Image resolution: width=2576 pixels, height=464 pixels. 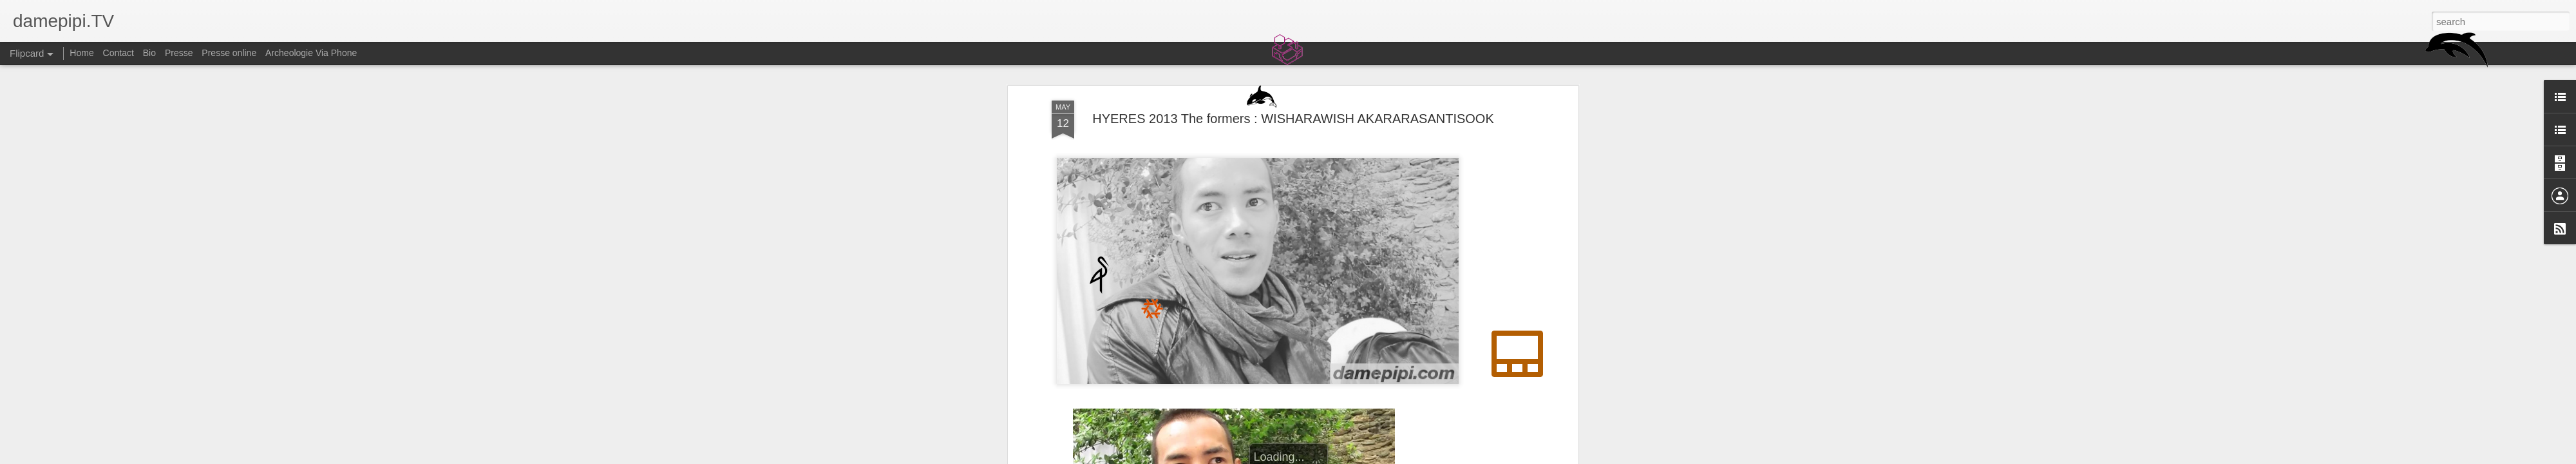 What do you see at coordinates (1262, 97) in the screenshot?
I see `apache hbase database platform logo` at bounding box center [1262, 97].